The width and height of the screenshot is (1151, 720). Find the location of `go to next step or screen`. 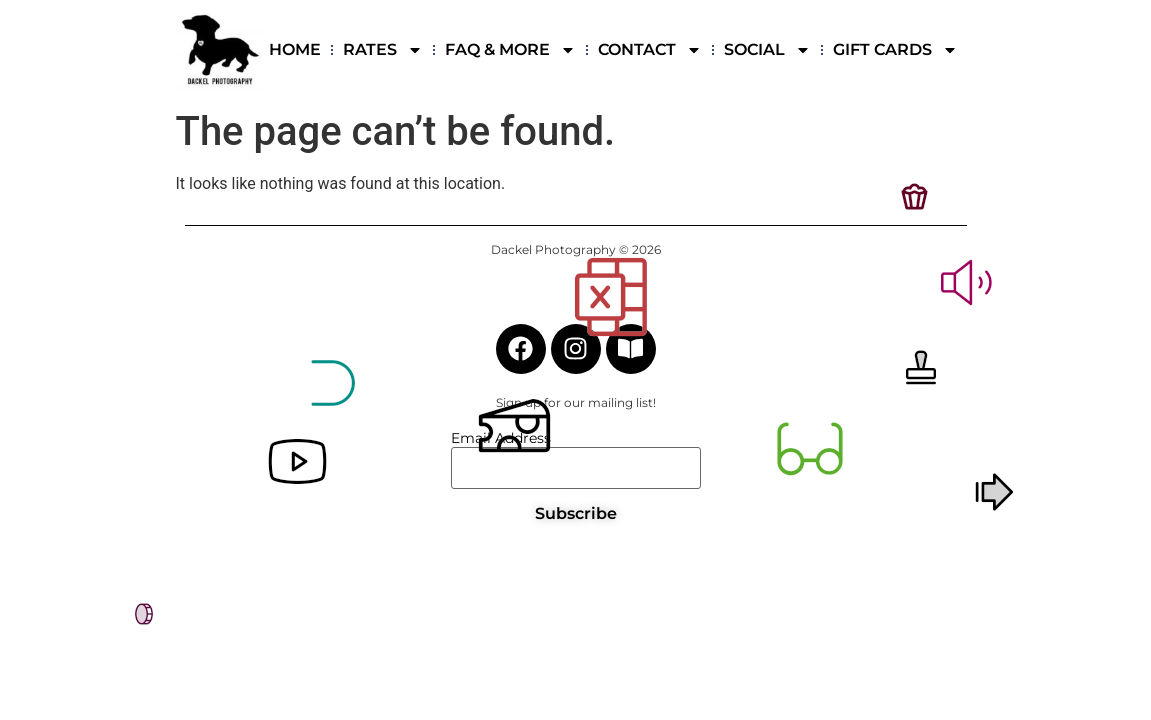

go to next step or screen is located at coordinates (993, 492).